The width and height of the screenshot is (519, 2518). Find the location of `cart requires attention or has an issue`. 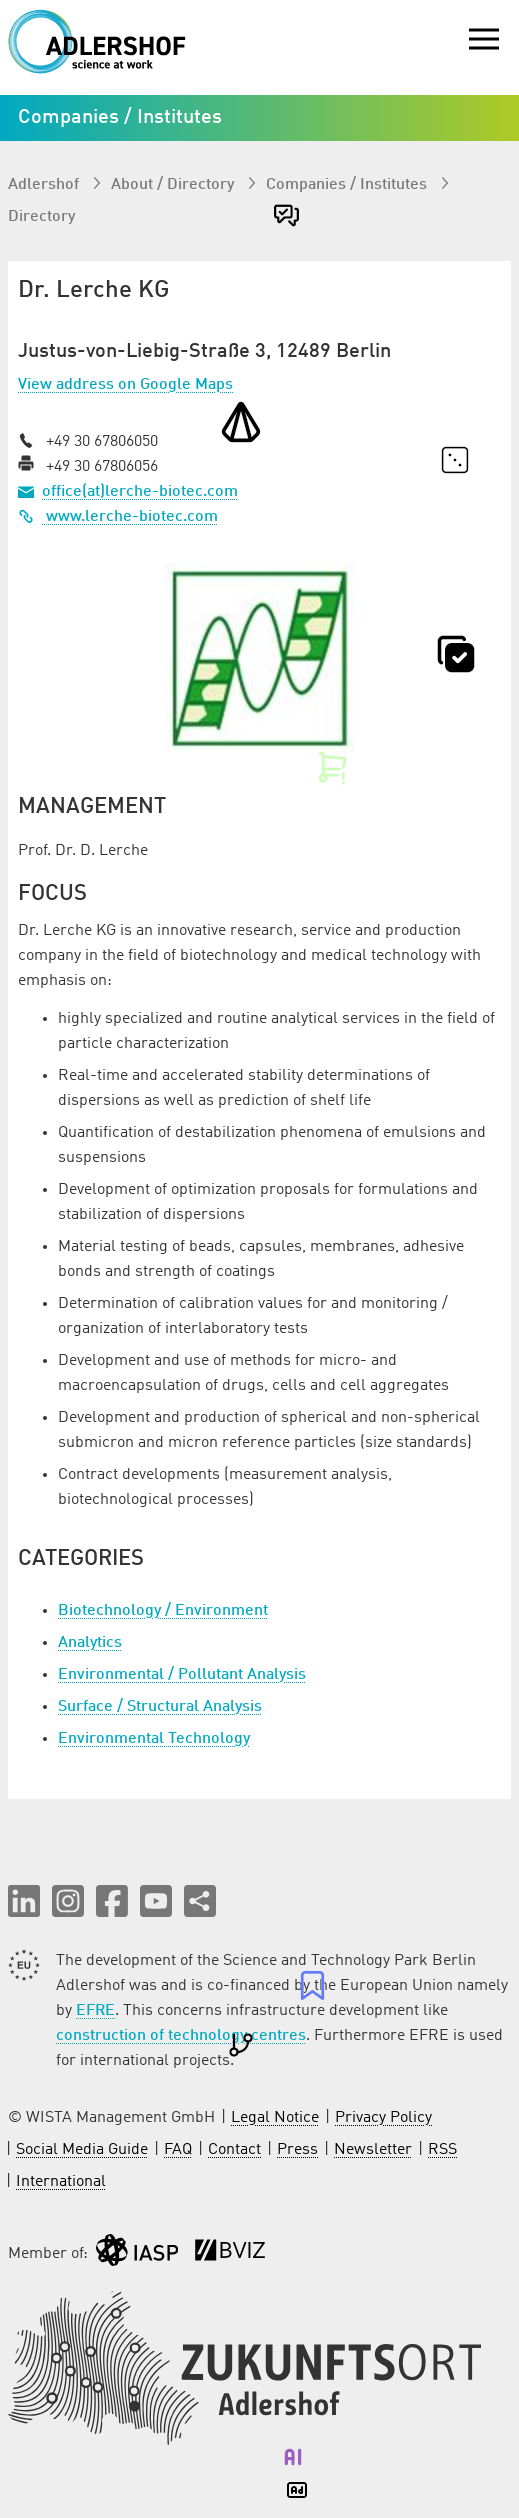

cart requires attention or has an issue is located at coordinates (332, 767).